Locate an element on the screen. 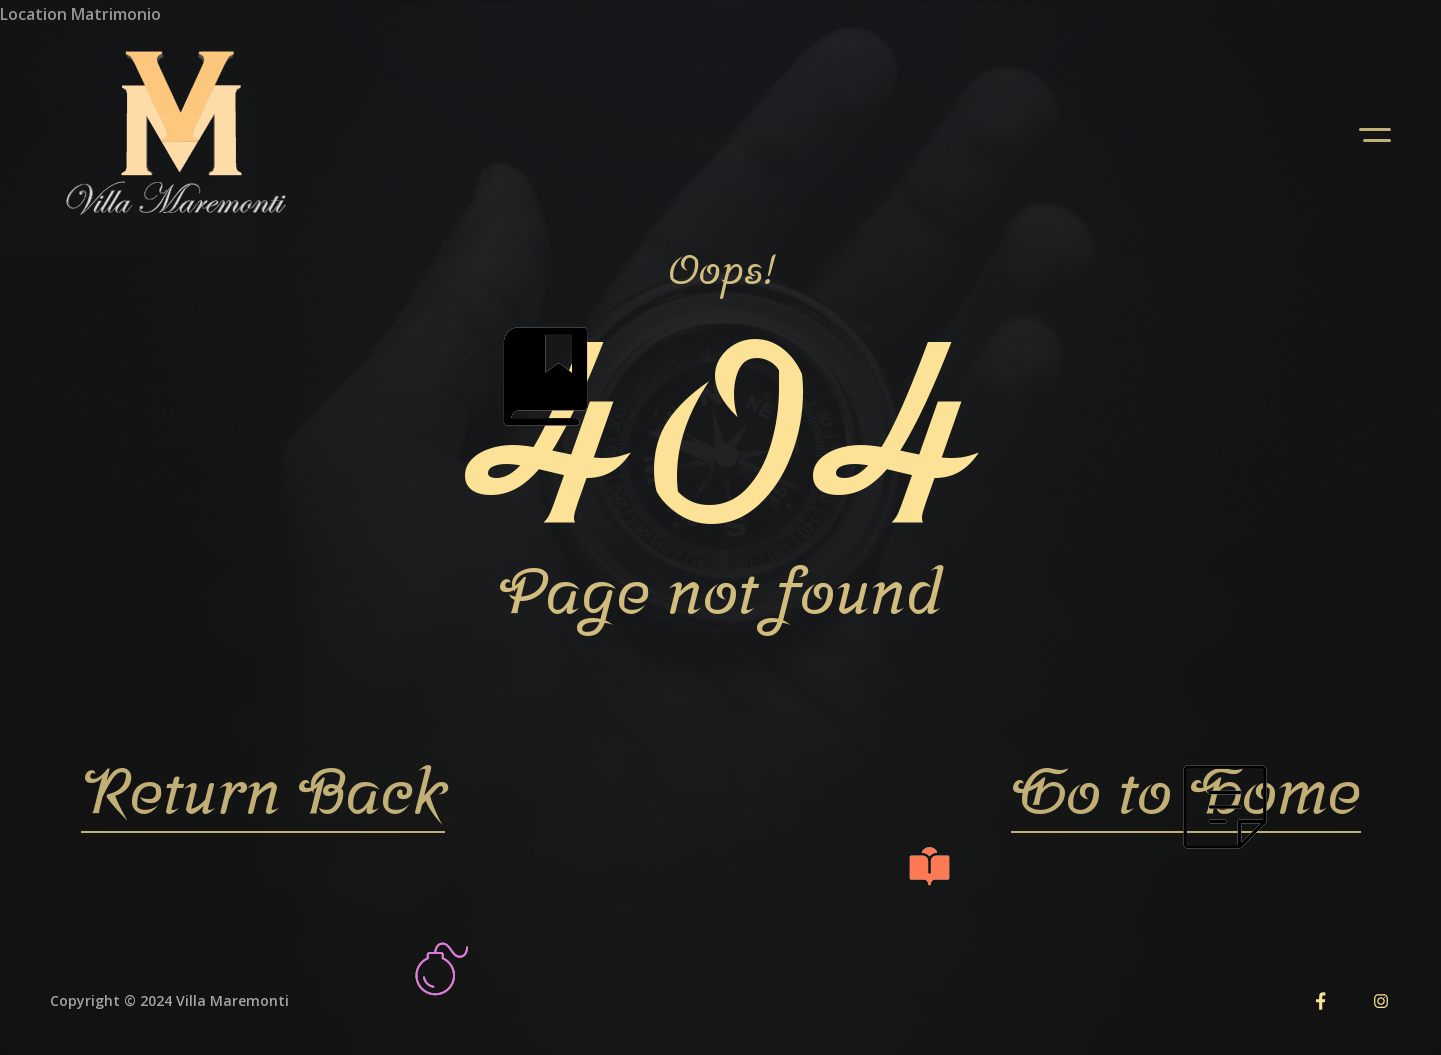 The image size is (1441, 1055). create a new note is located at coordinates (1225, 807).